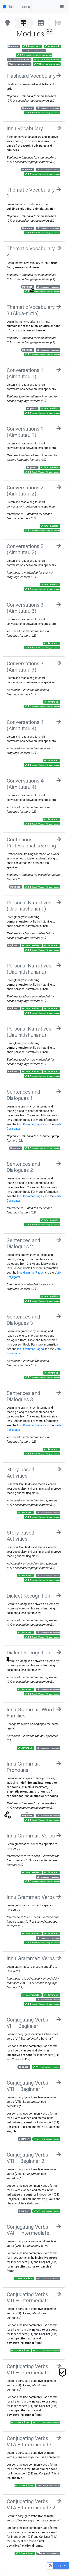 This screenshot has height=2576, width=69. Describe the element at coordinates (62, 2373) in the screenshot. I see `mark a location as visited` at that location.